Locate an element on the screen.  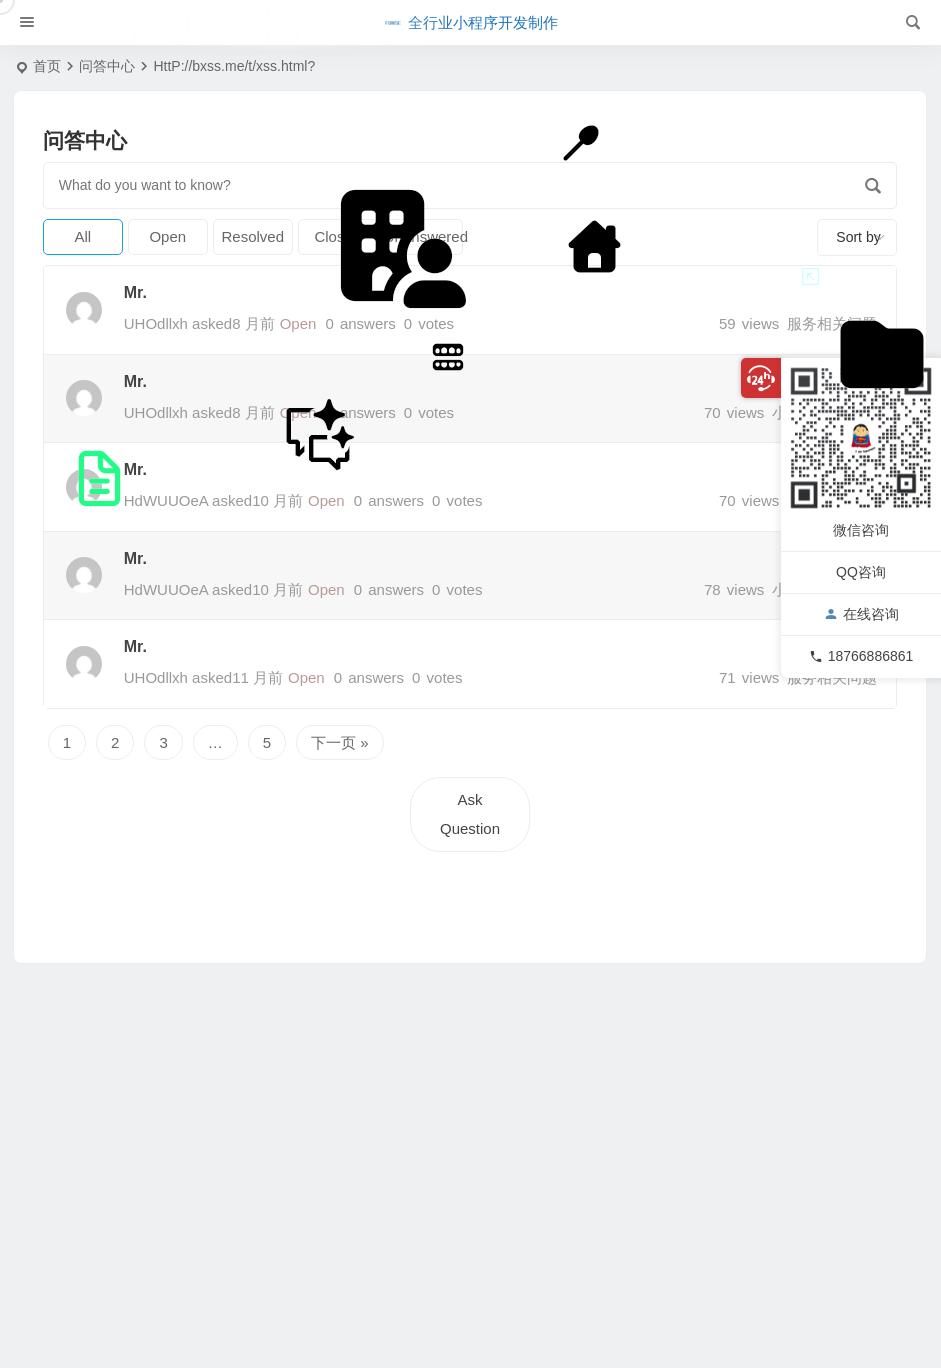
navigate to previous screen or parent folder is located at coordinates (810, 276).